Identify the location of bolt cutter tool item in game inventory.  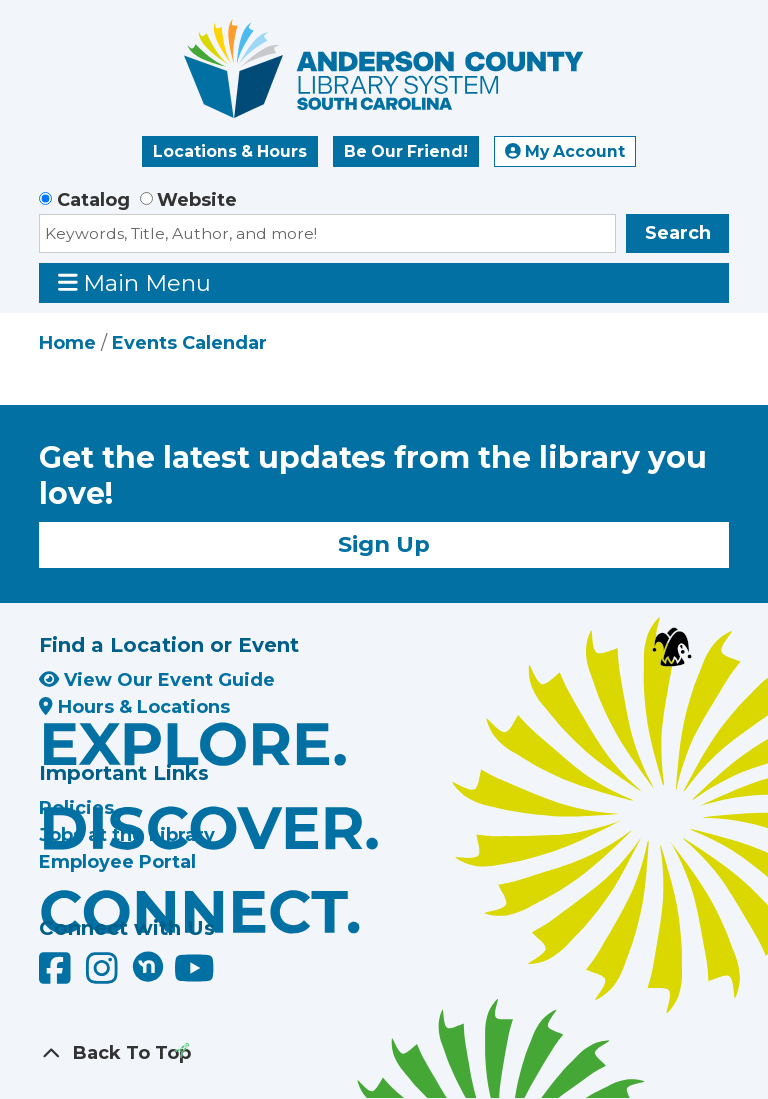
(182, 1050).